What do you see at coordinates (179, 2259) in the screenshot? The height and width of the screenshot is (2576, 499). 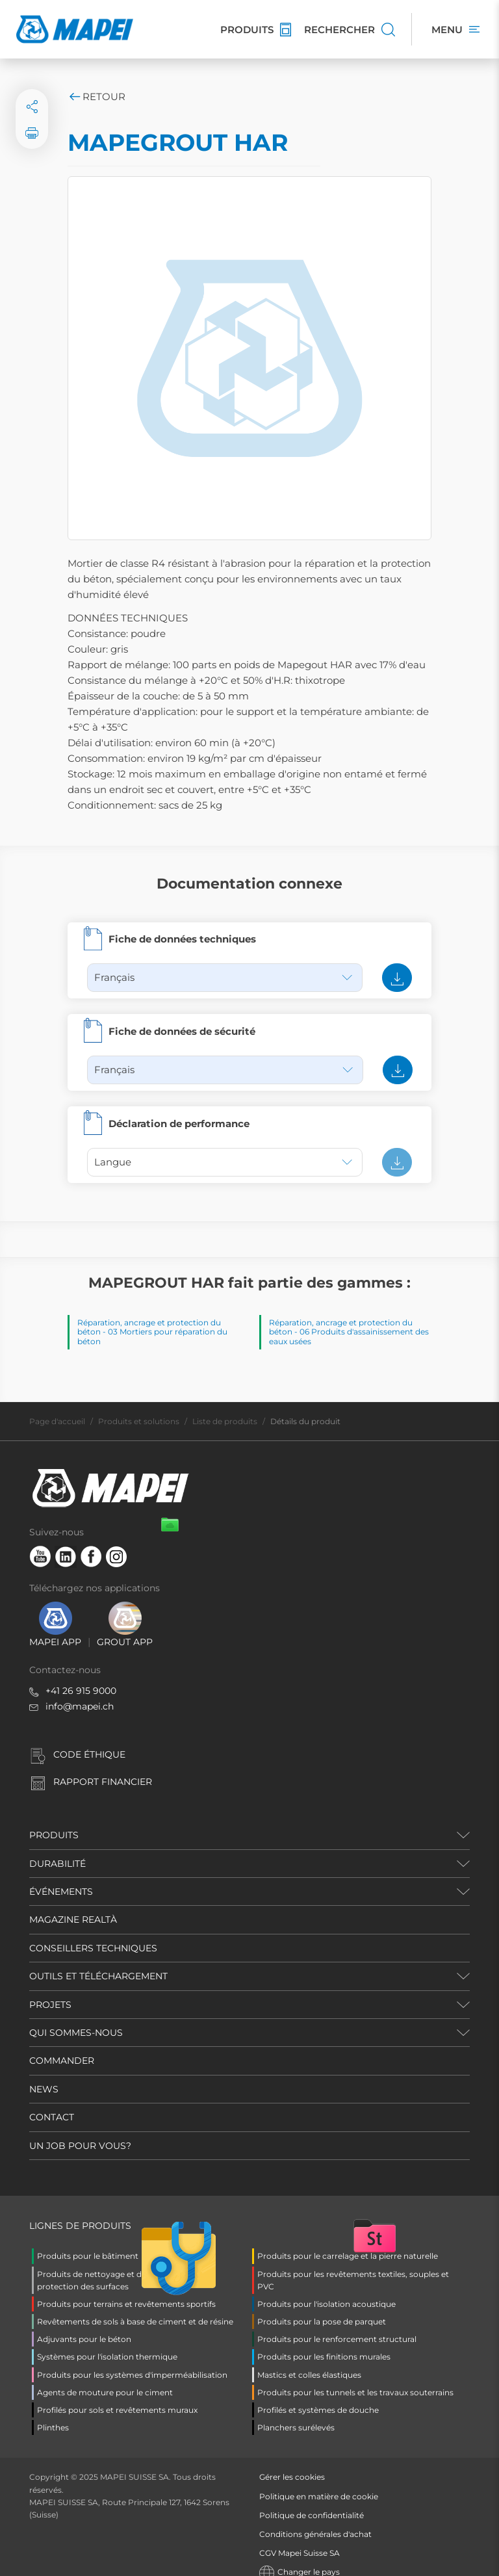 I see `access system recovery tools and files` at bounding box center [179, 2259].